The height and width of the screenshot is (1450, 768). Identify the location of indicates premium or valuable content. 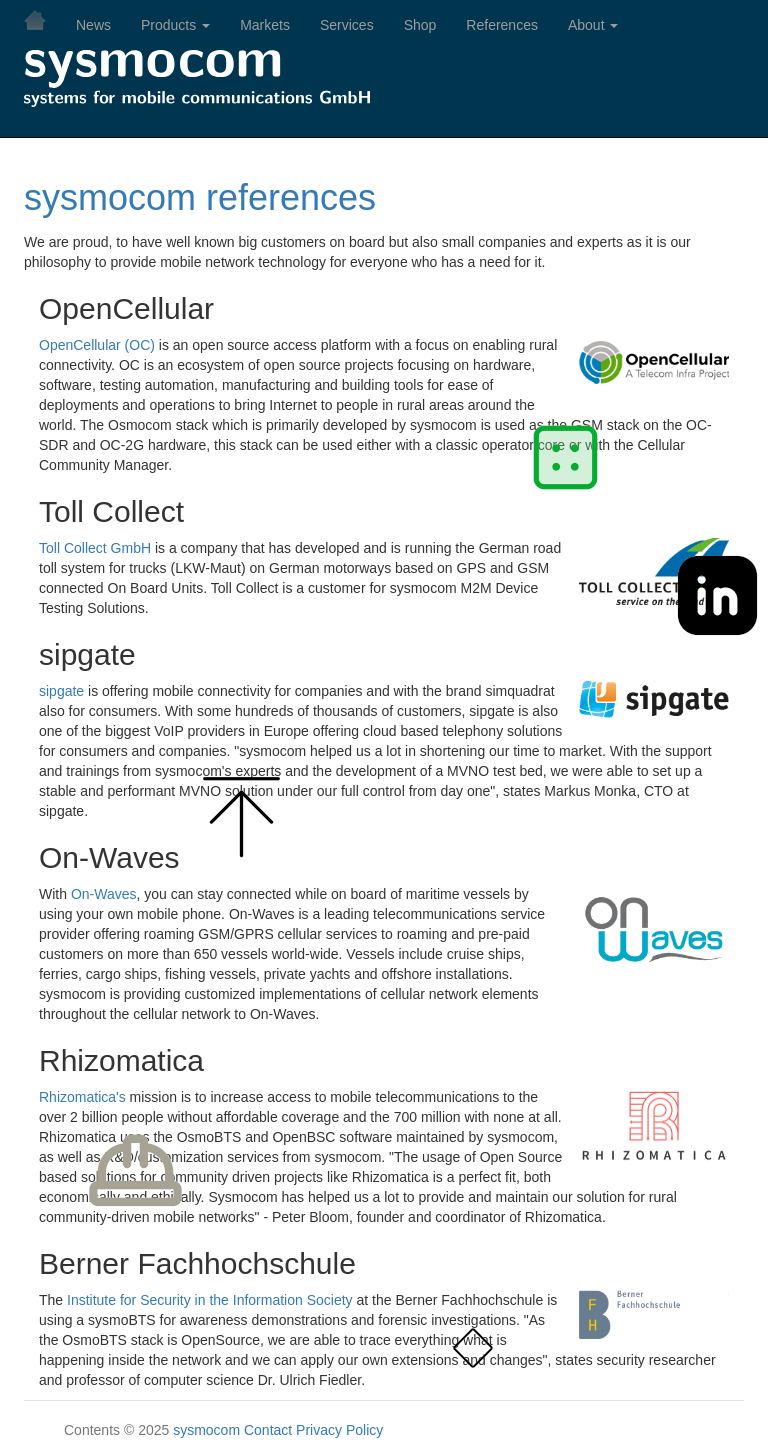
(473, 1348).